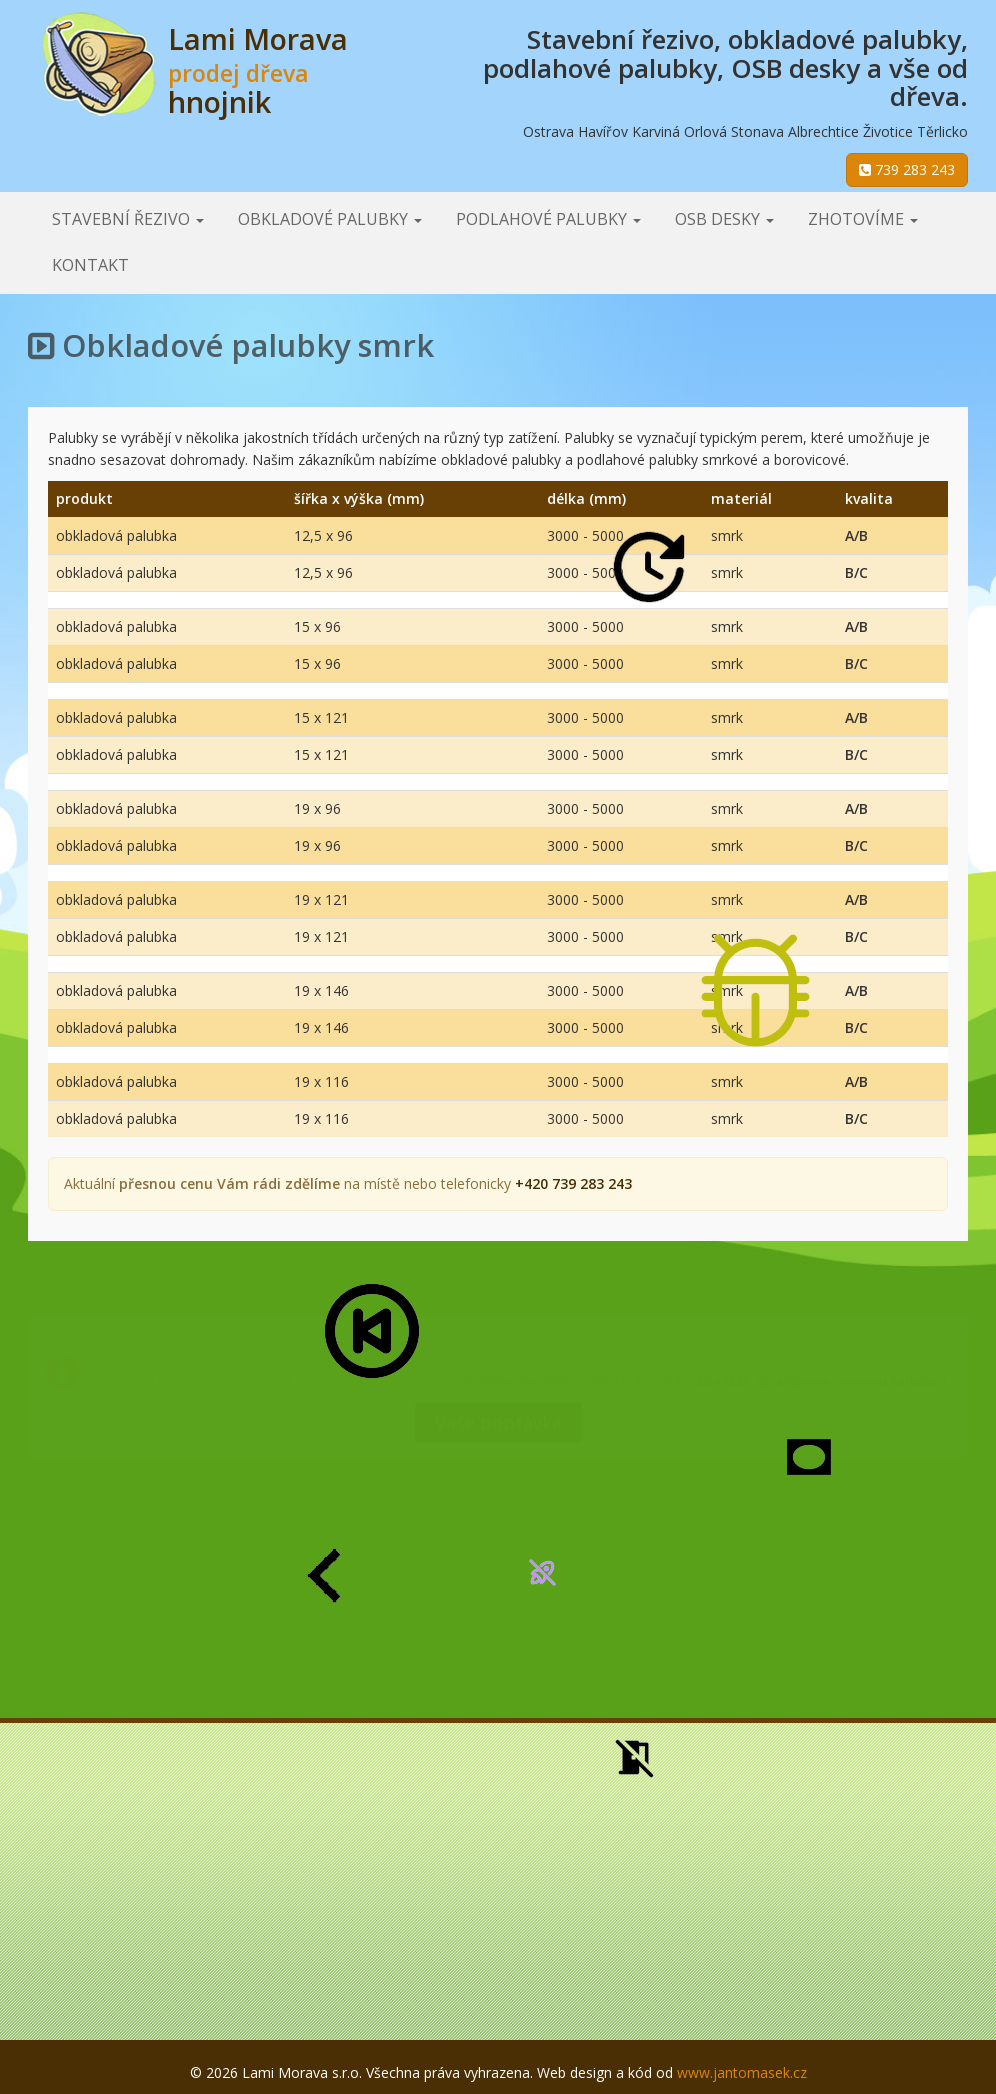 The height and width of the screenshot is (2094, 996). Describe the element at coordinates (325, 1575) in the screenshot. I see `go back to the previous screen` at that location.